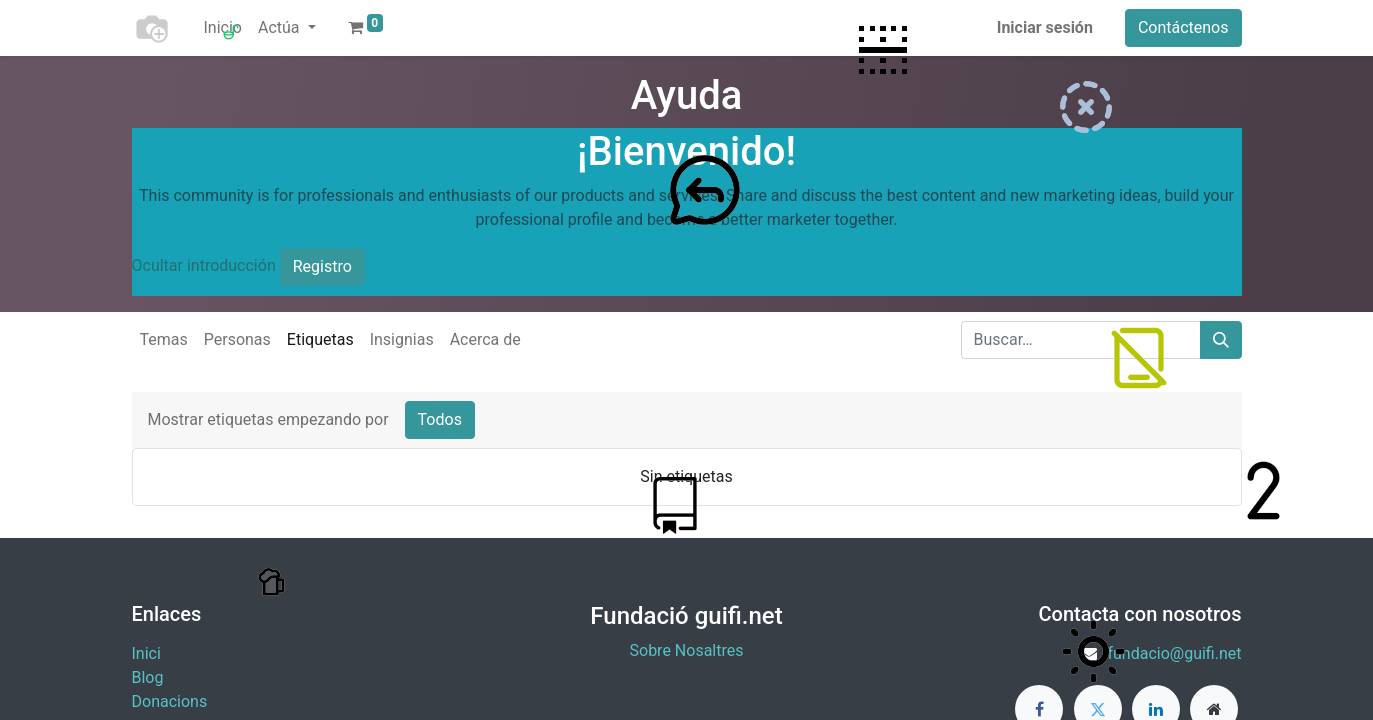  I want to click on indicates step 2 in a multi-step process, so click(1263, 490).